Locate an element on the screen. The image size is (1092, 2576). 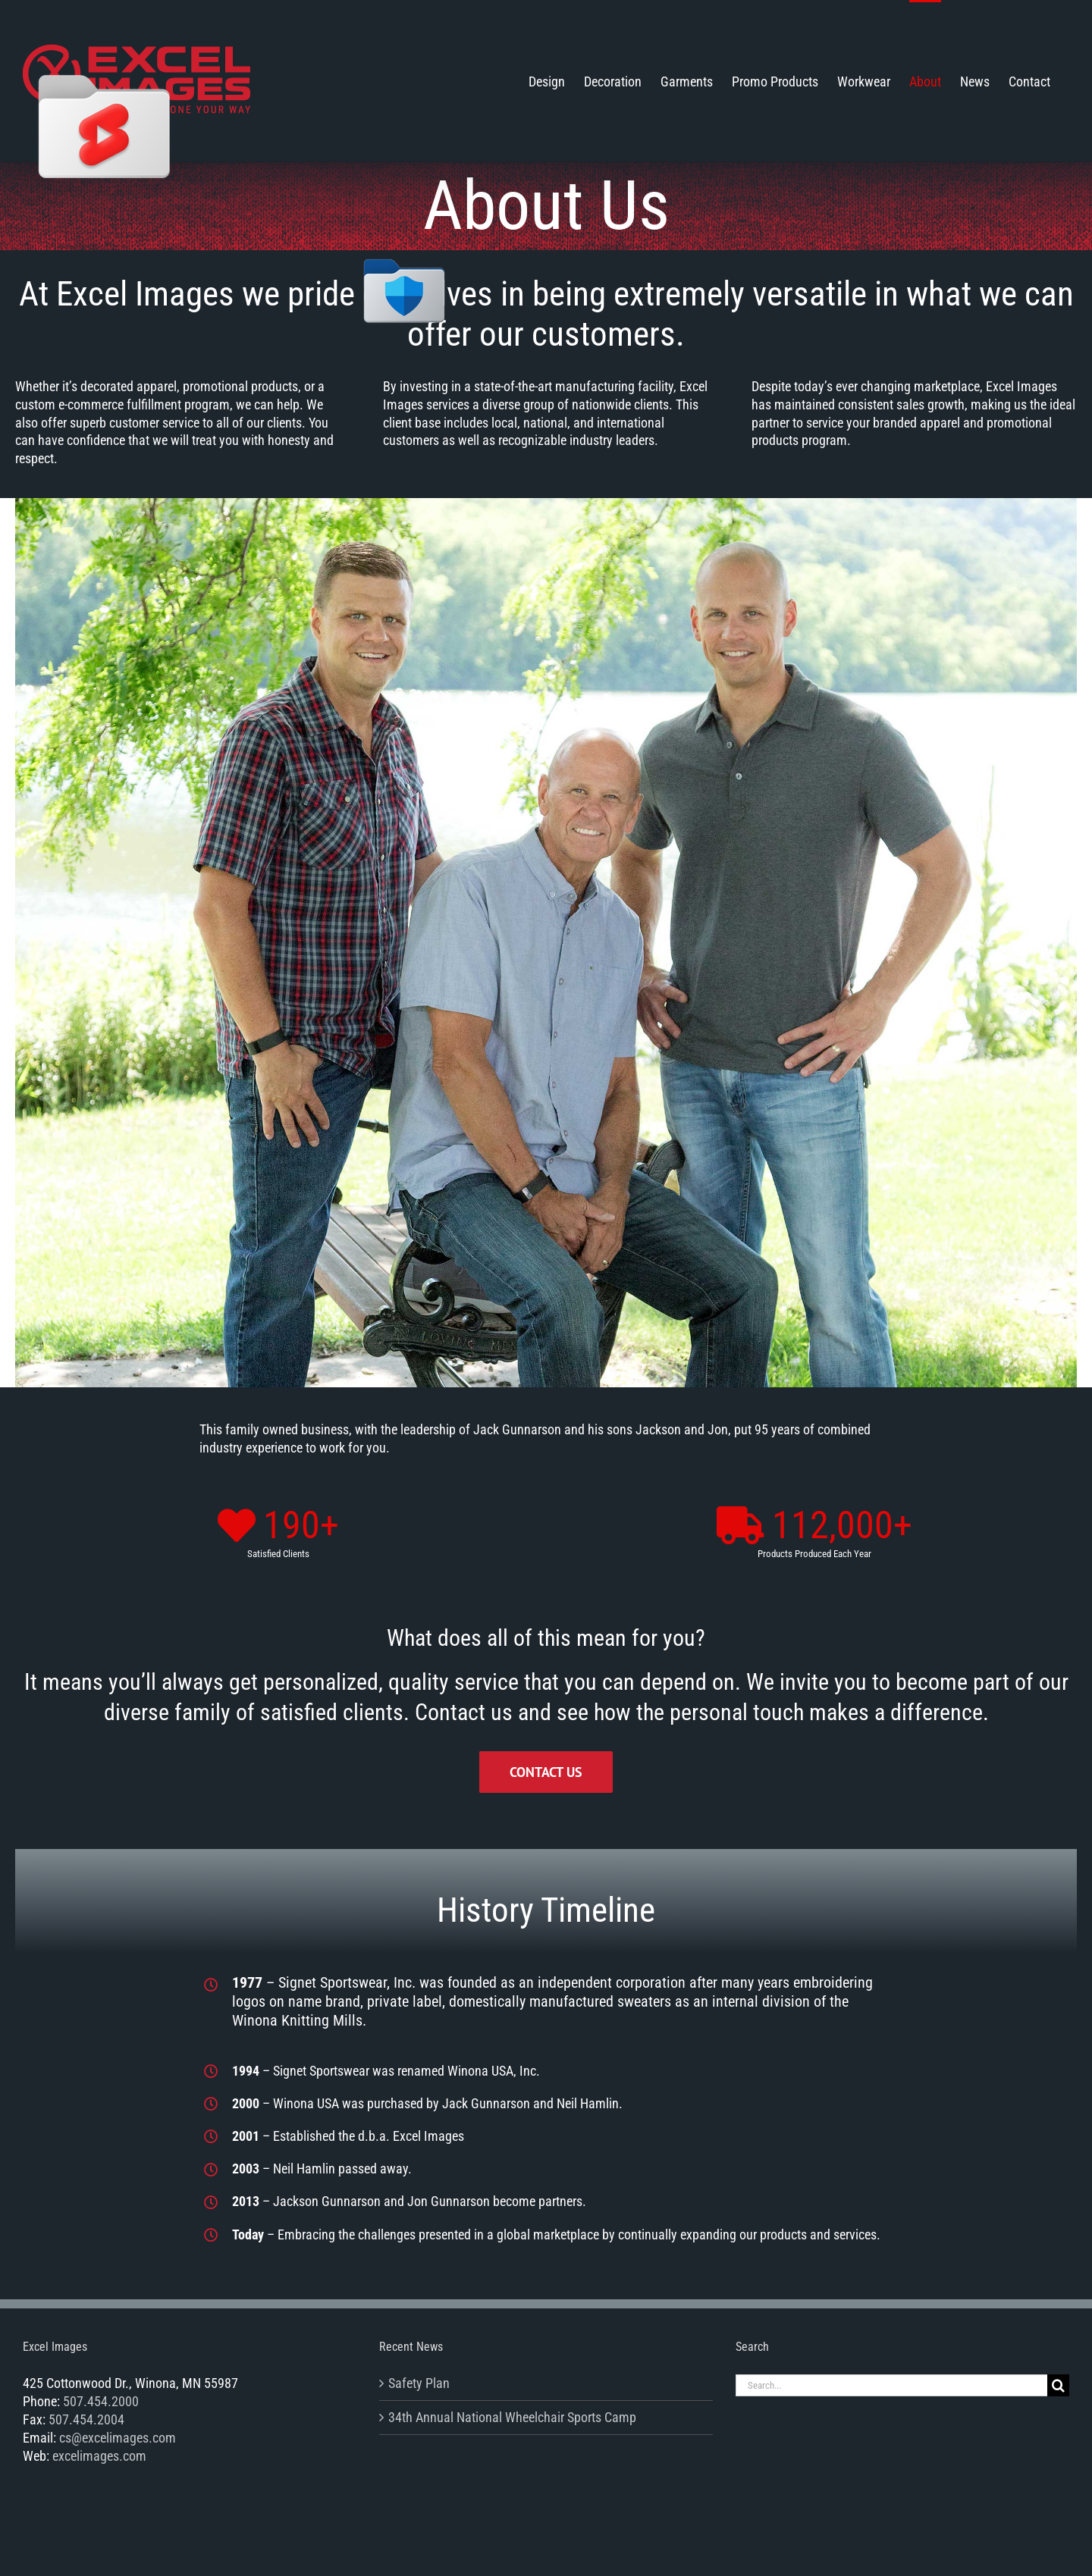
open microsoft defender security files folder is located at coordinates (403, 293).